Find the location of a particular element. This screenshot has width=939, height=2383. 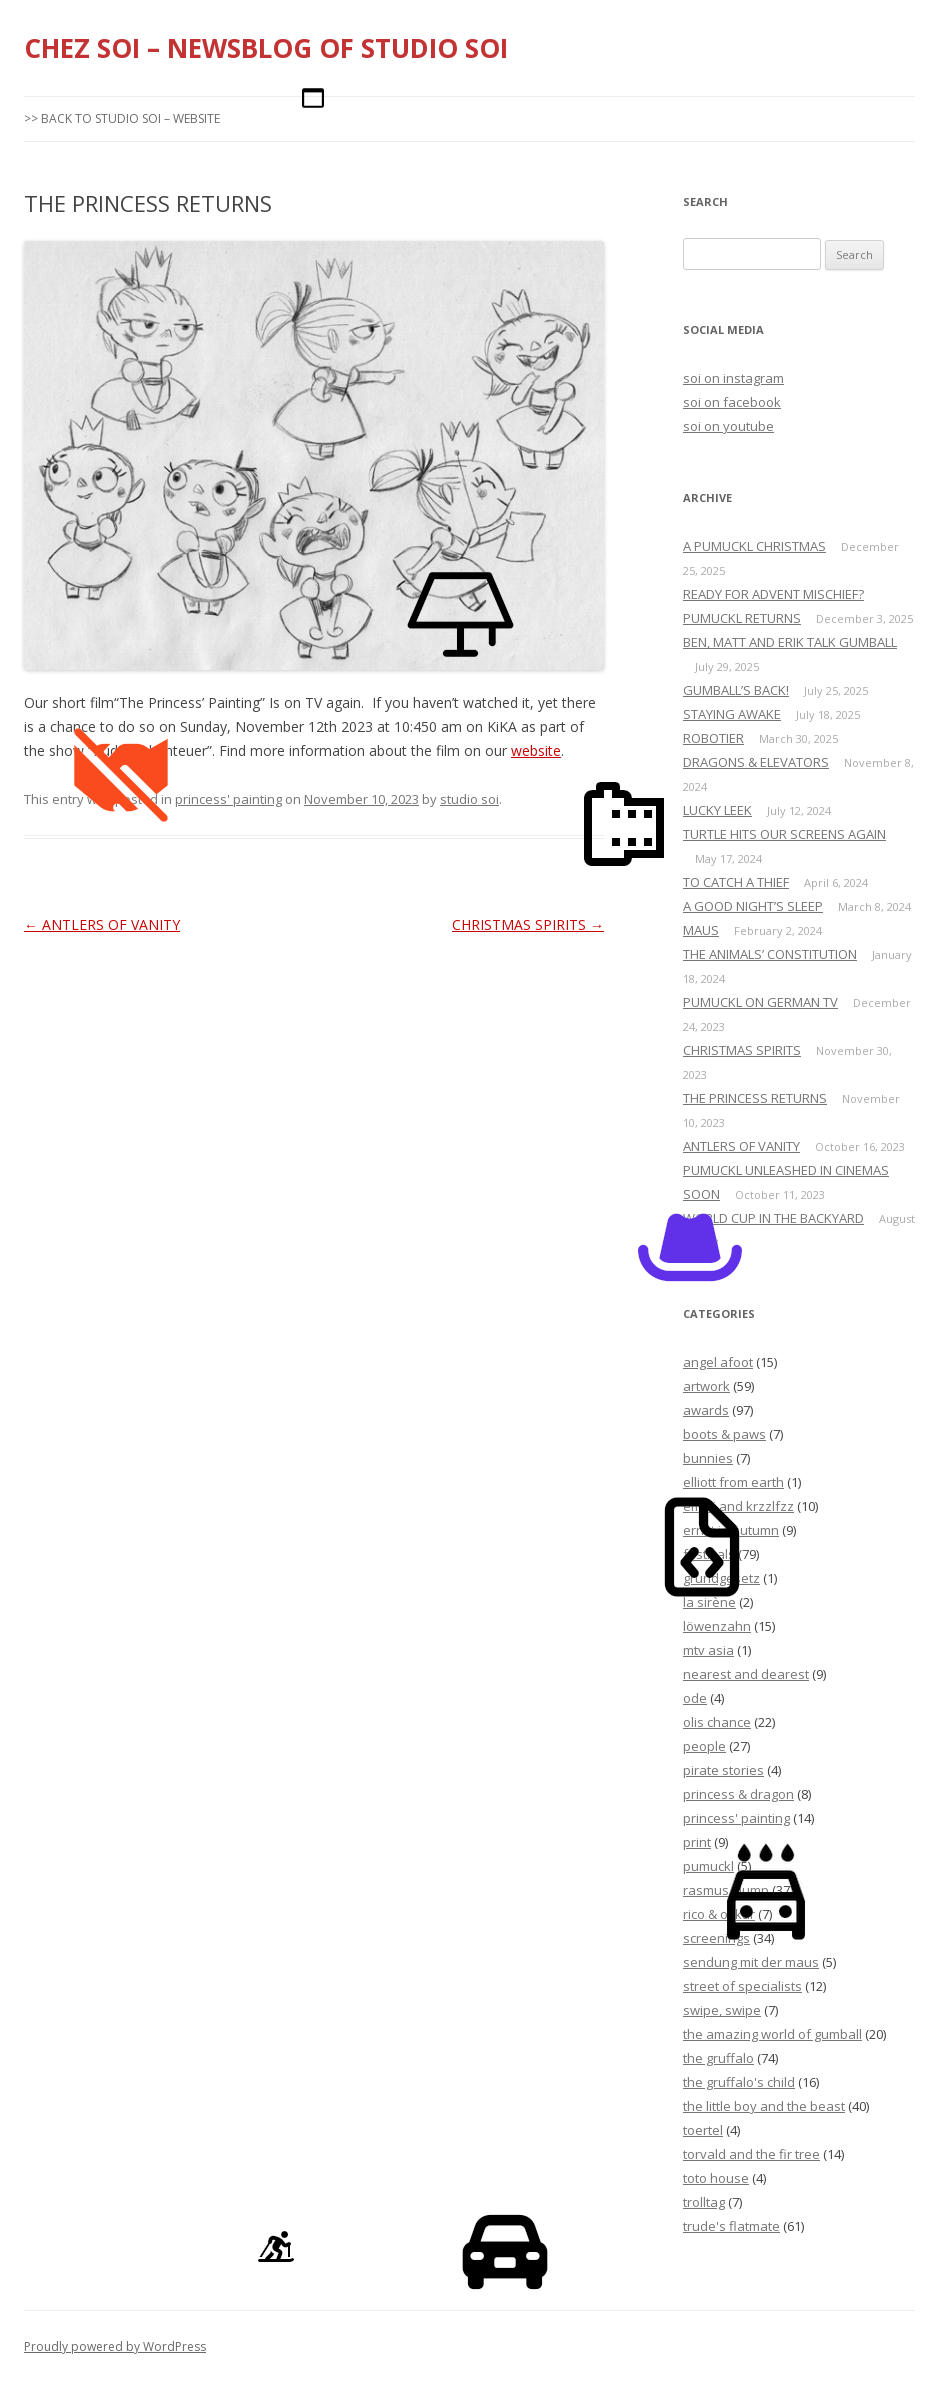

access vehicle or car-related settings is located at coordinates (505, 2252).